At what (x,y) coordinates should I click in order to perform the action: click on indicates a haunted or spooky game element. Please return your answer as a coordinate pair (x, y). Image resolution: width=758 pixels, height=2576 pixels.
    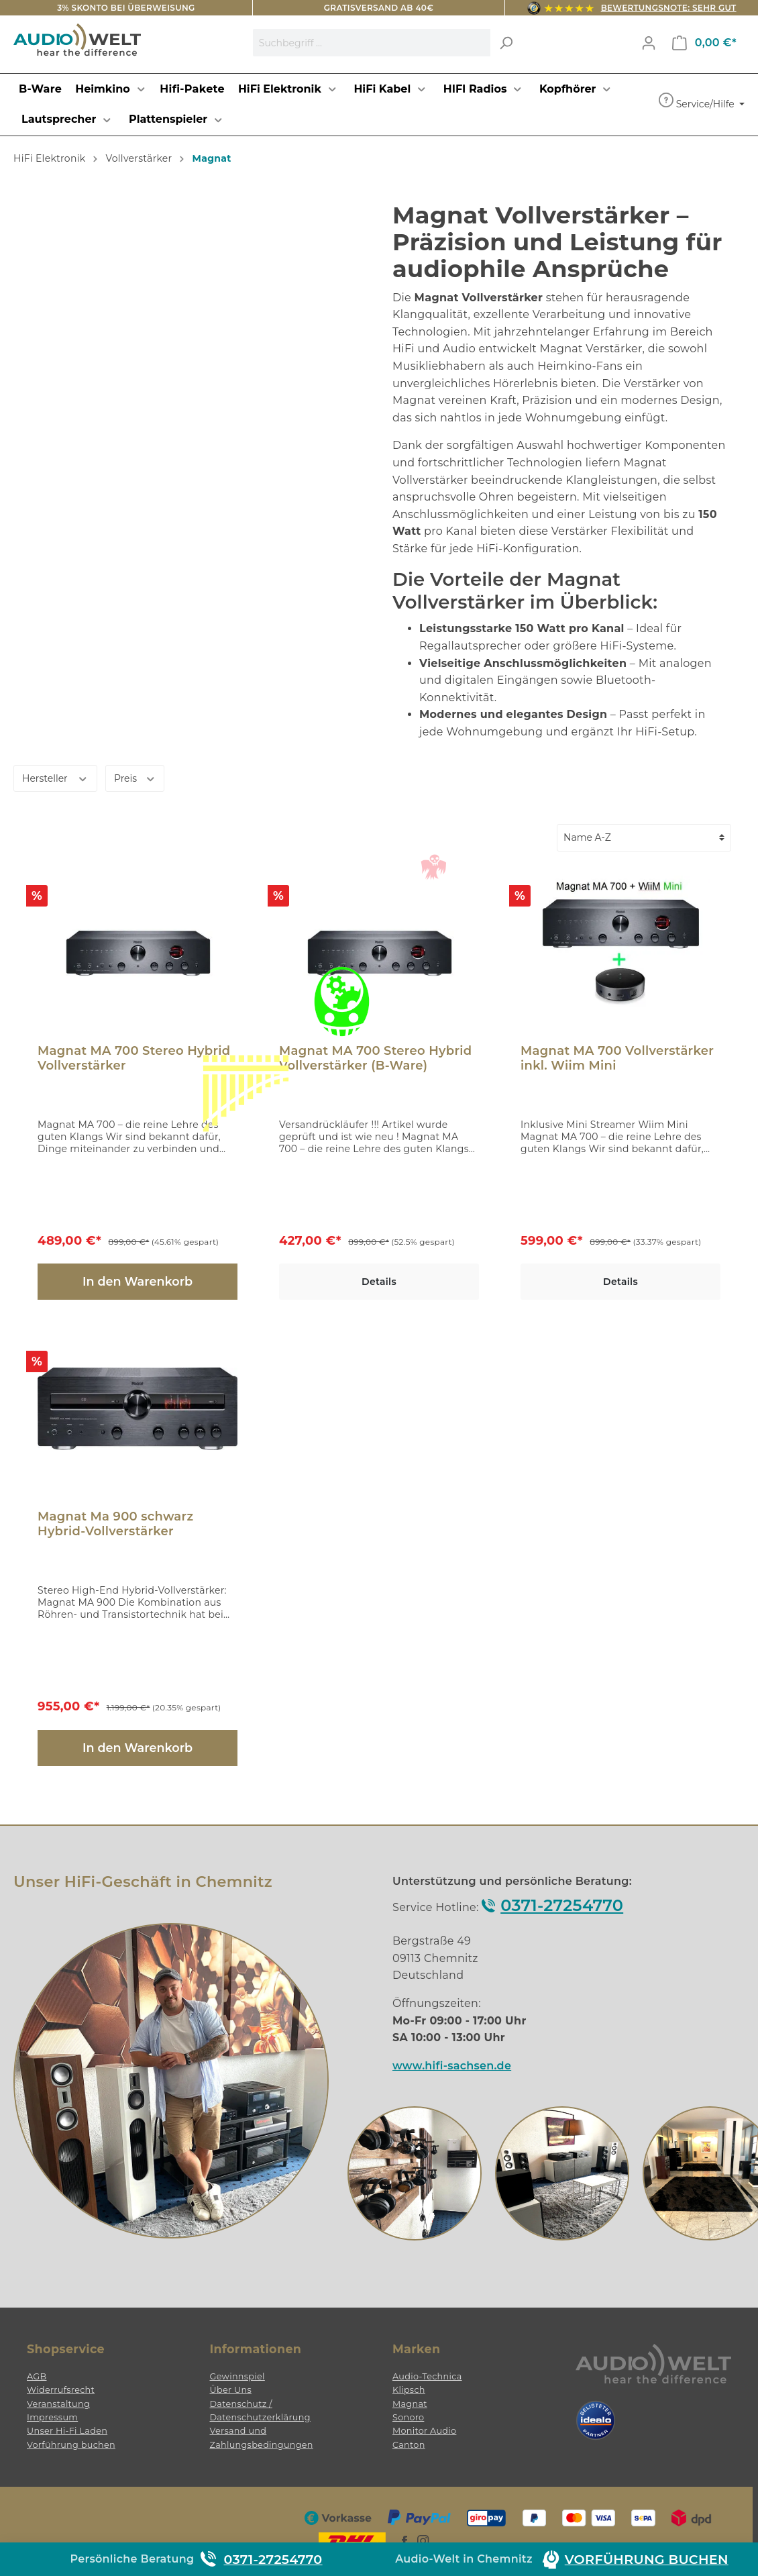
    Looking at the image, I should click on (433, 867).